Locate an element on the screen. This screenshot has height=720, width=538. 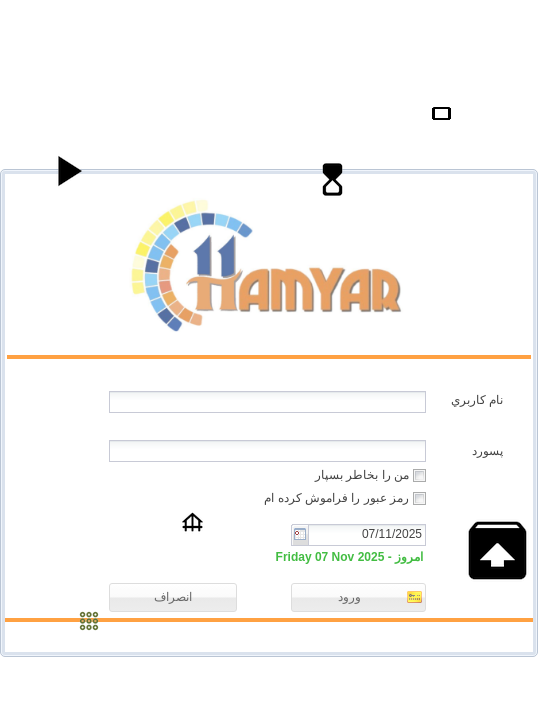
switch device to landscape mode is located at coordinates (441, 113).